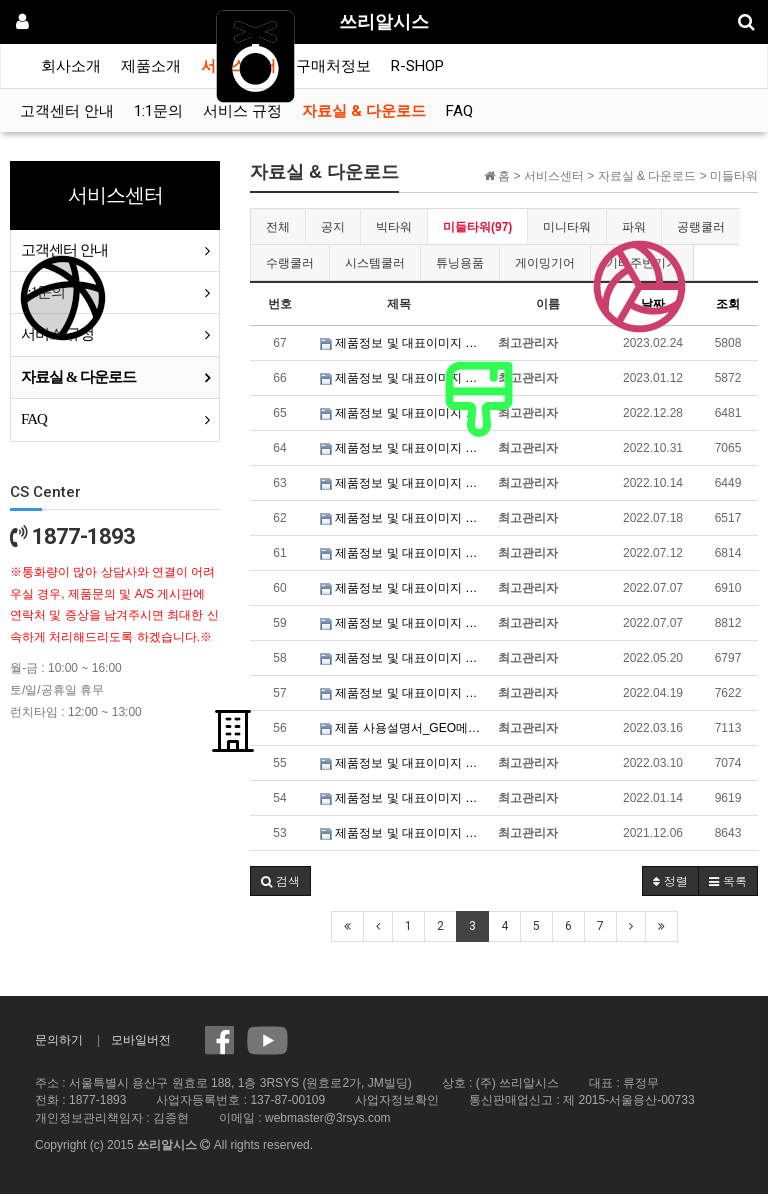 The height and width of the screenshot is (1194, 768). I want to click on indicates nonbinary gender identity option, so click(255, 56).